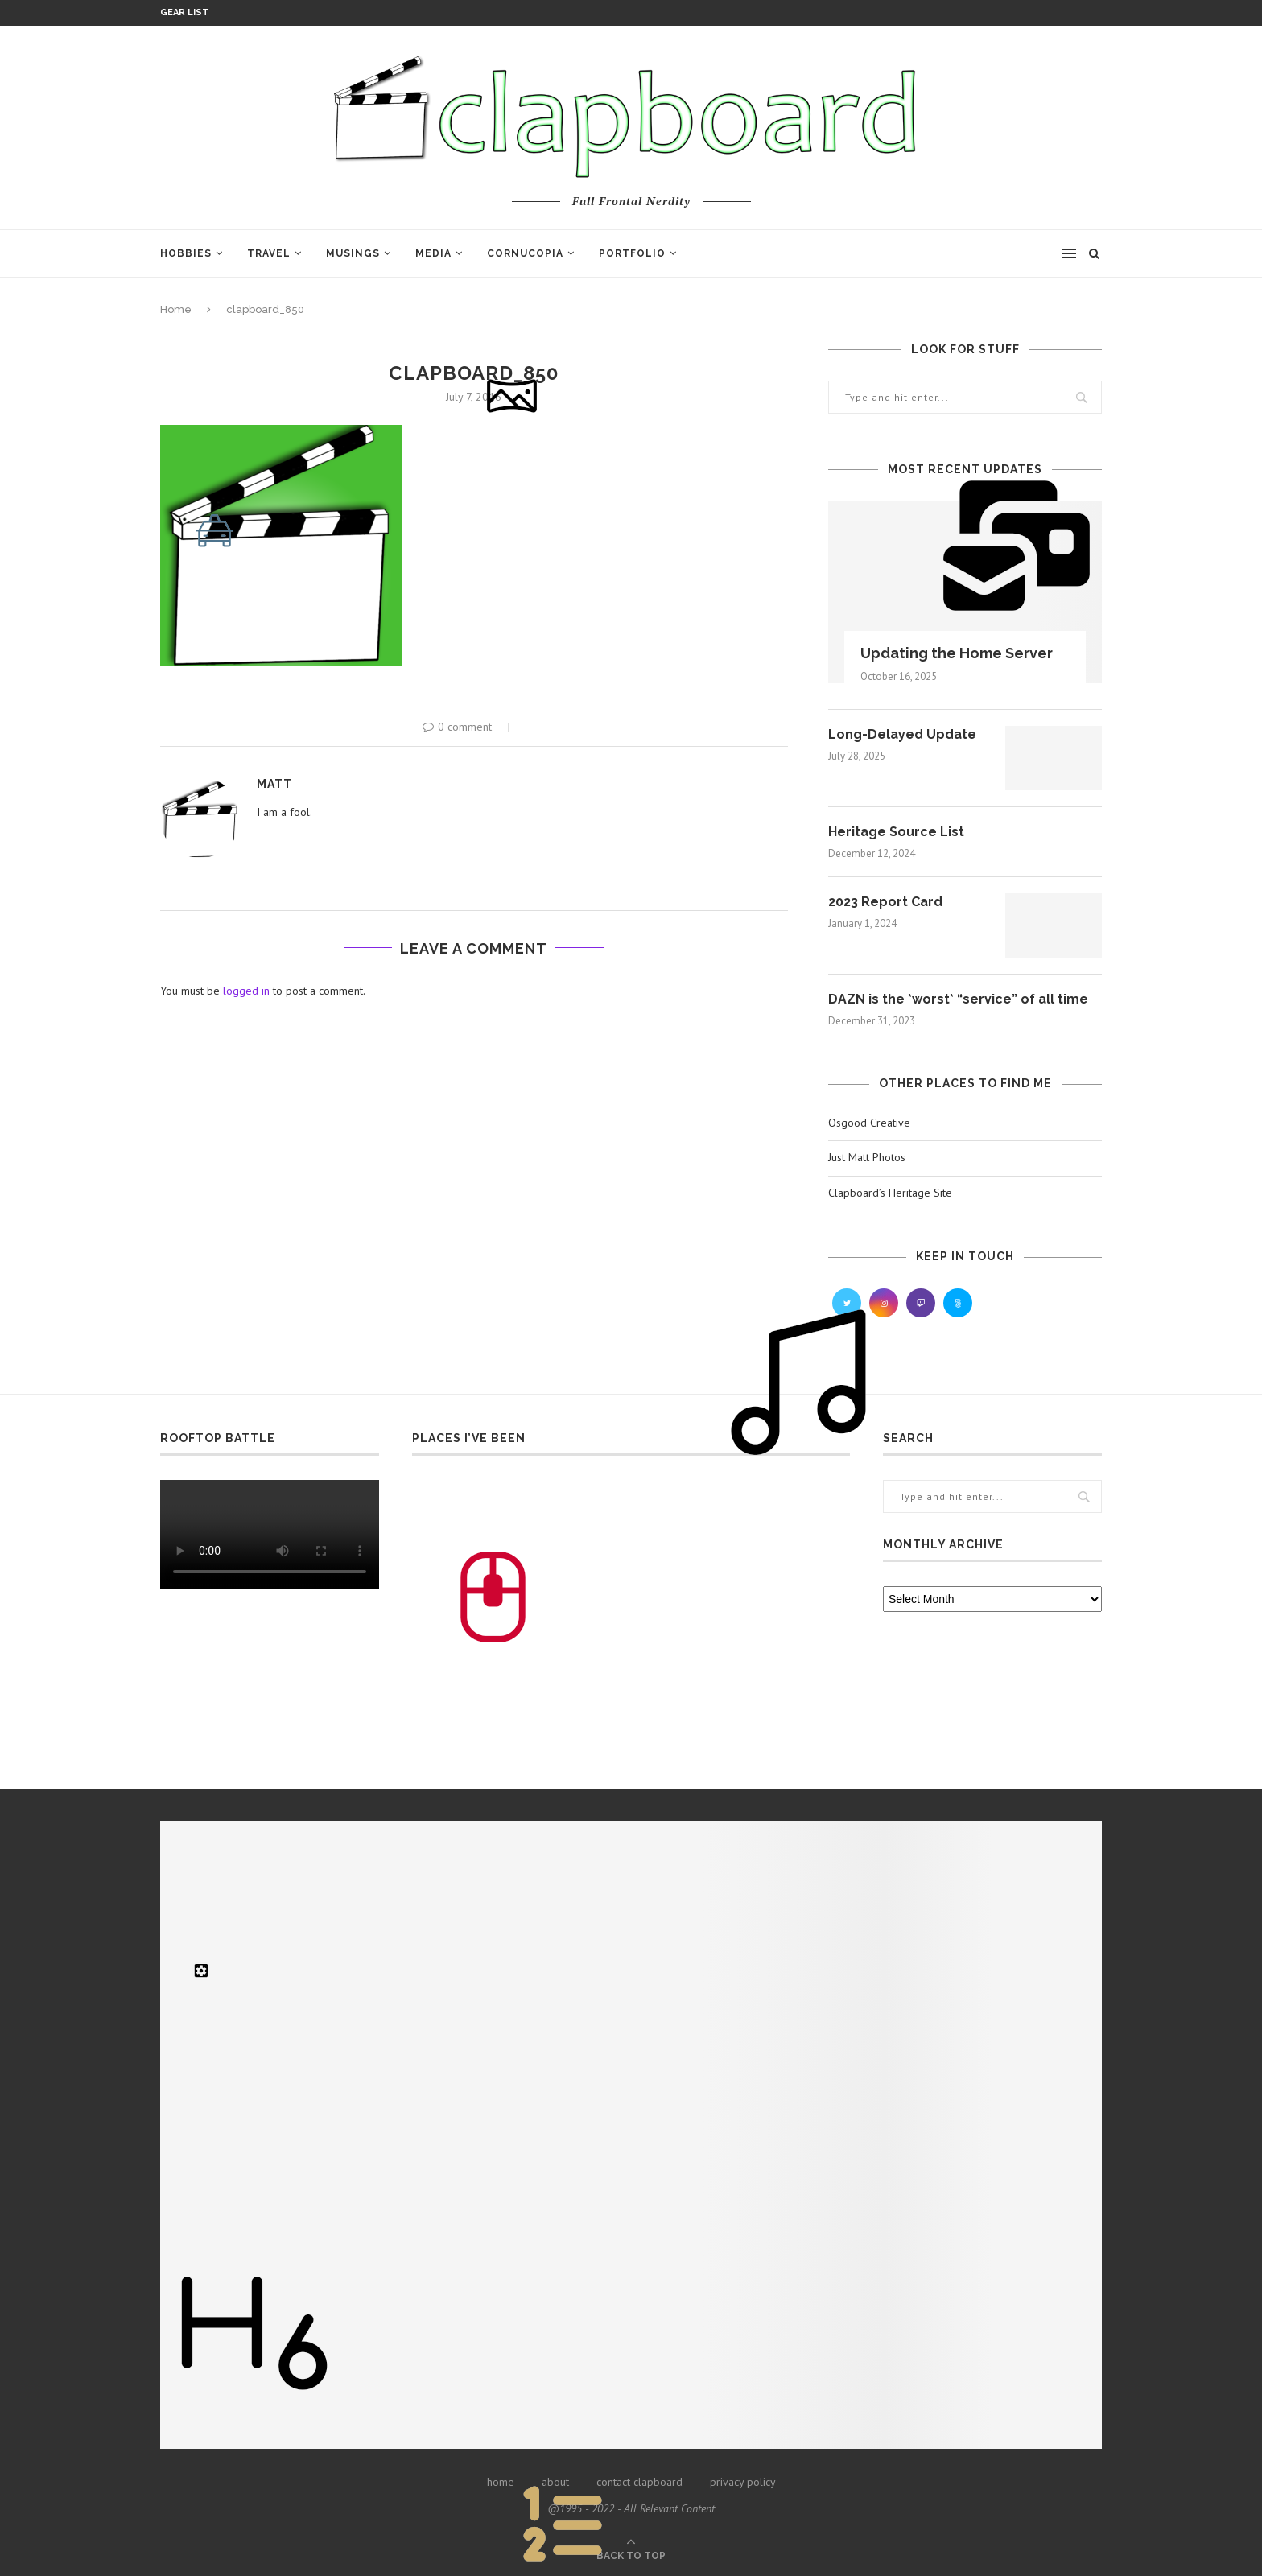 Image resolution: width=1262 pixels, height=2576 pixels. I want to click on middle mouse button click action, so click(493, 1597).